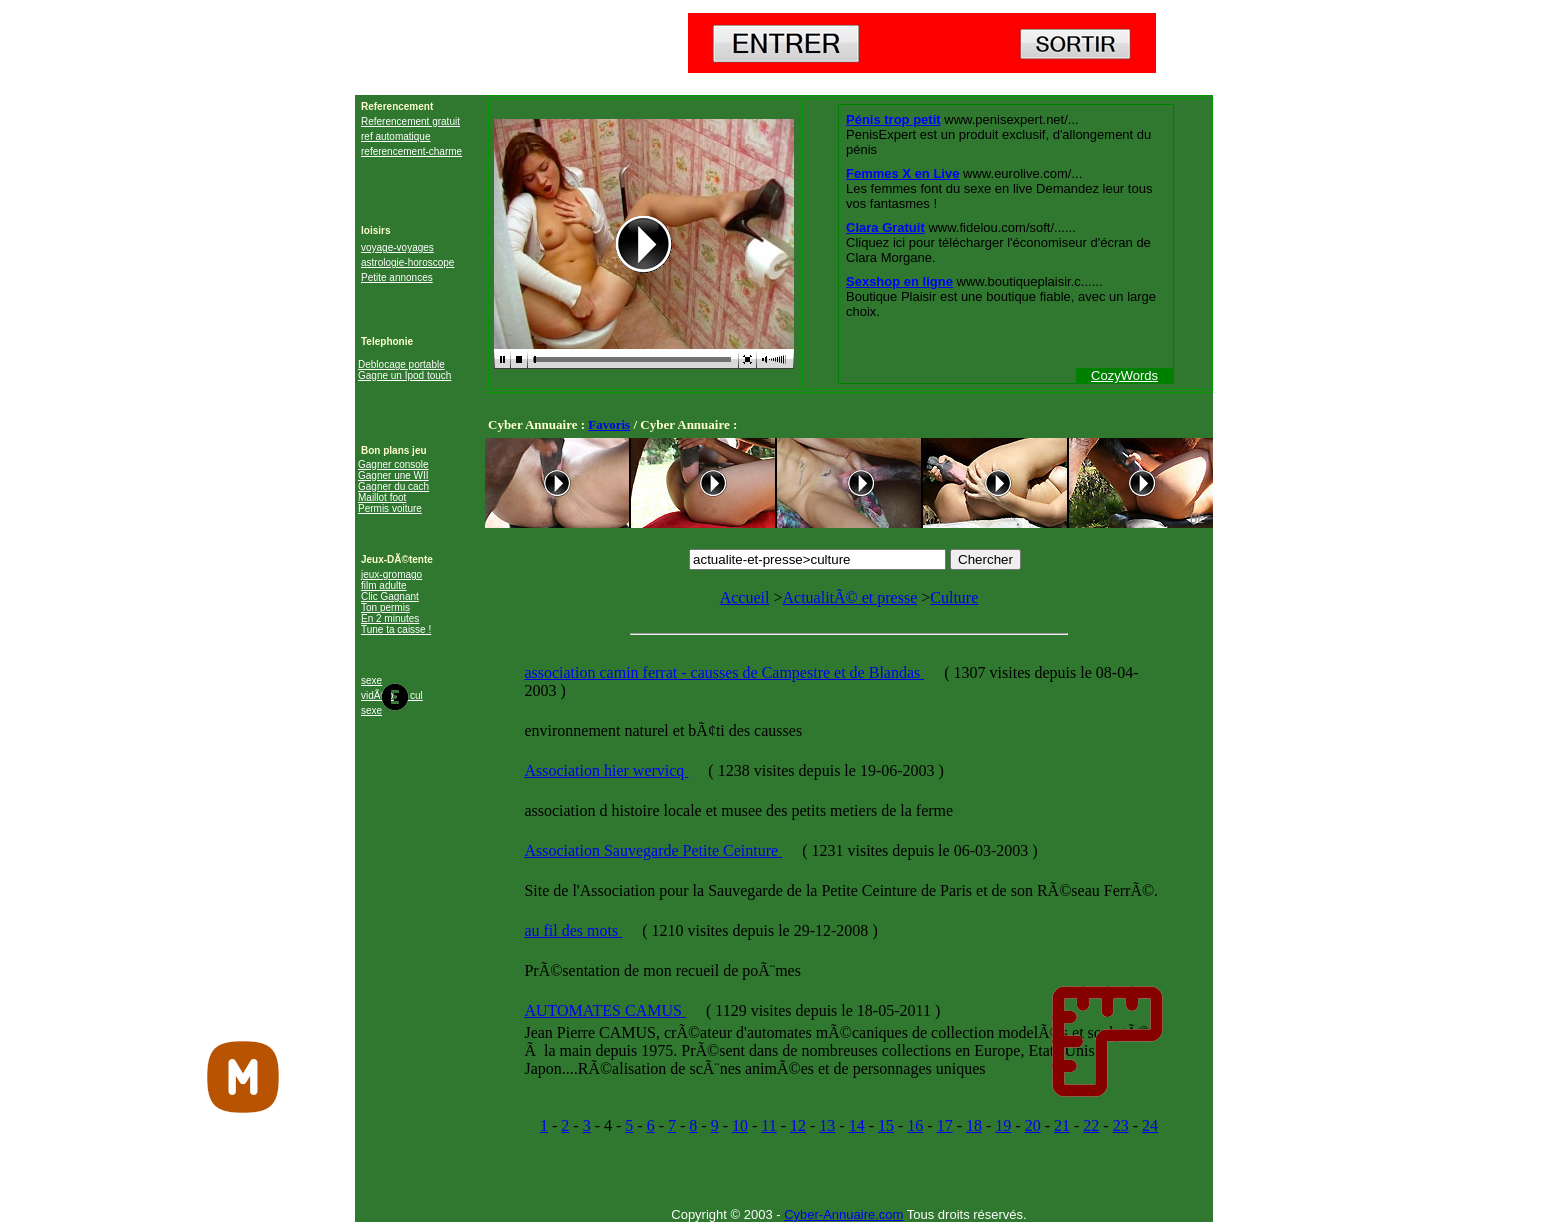 This screenshot has height=1230, width=1568. What do you see at coordinates (1107, 1041) in the screenshot?
I see `access measurement tools` at bounding box center [1107, 1041].